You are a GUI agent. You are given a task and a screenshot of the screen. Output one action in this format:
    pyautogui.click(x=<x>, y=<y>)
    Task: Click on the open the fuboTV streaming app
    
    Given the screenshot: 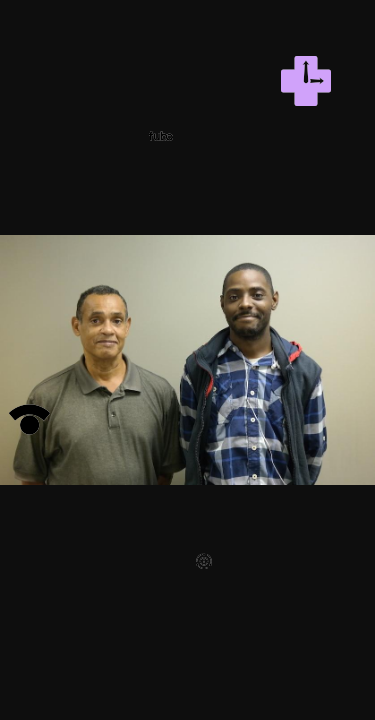 What is the action you would take?
    pyautogui.click(x=161, y=136)
    